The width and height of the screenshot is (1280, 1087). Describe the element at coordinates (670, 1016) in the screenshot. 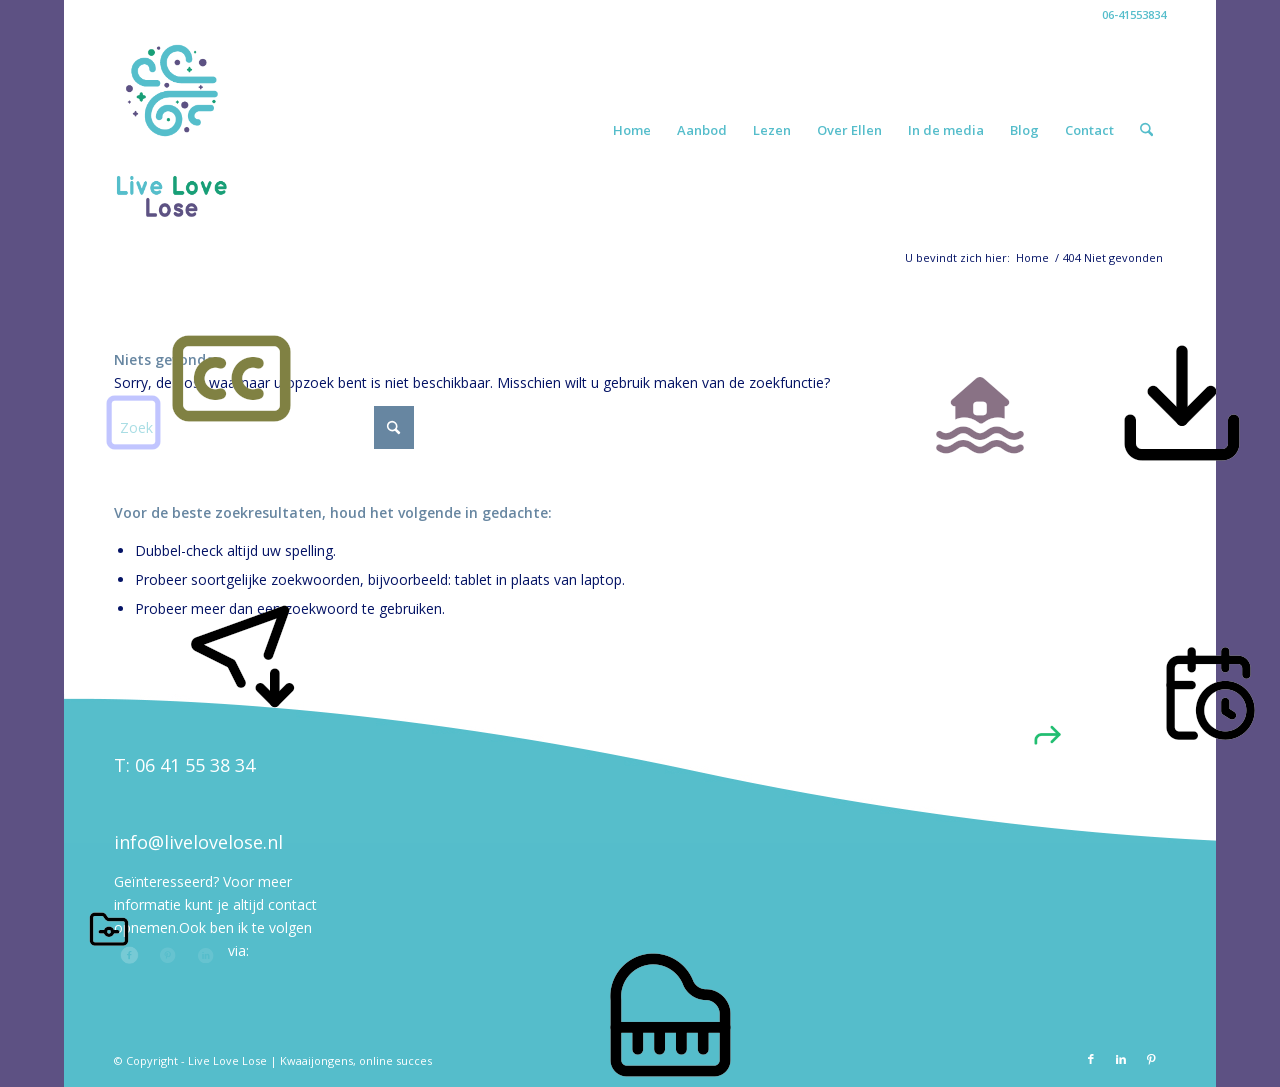

I see `access piano or keyboard instrument` at that location.